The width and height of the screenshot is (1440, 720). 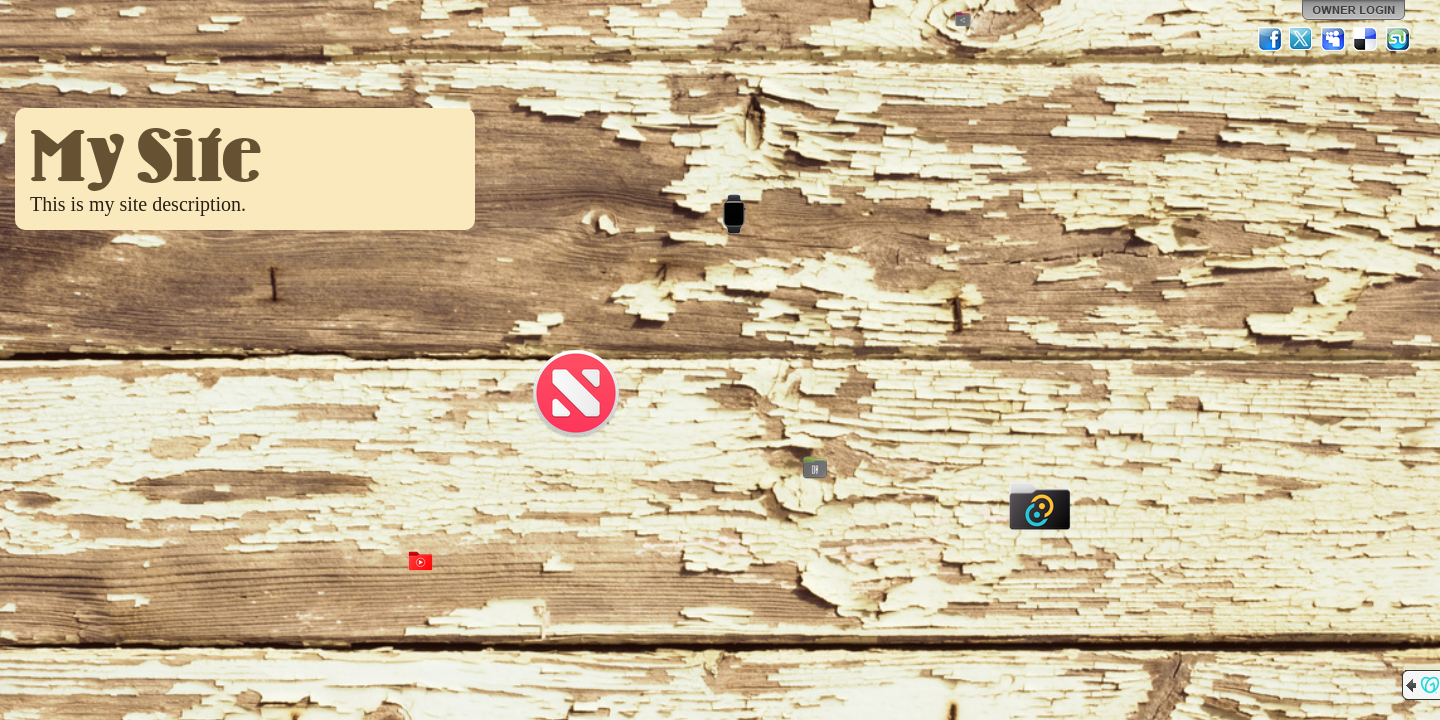 What do you see at coordinates (1039, 507) in the screenshot?
I see `open tauri project folder` at bounding box center [1039, 507].